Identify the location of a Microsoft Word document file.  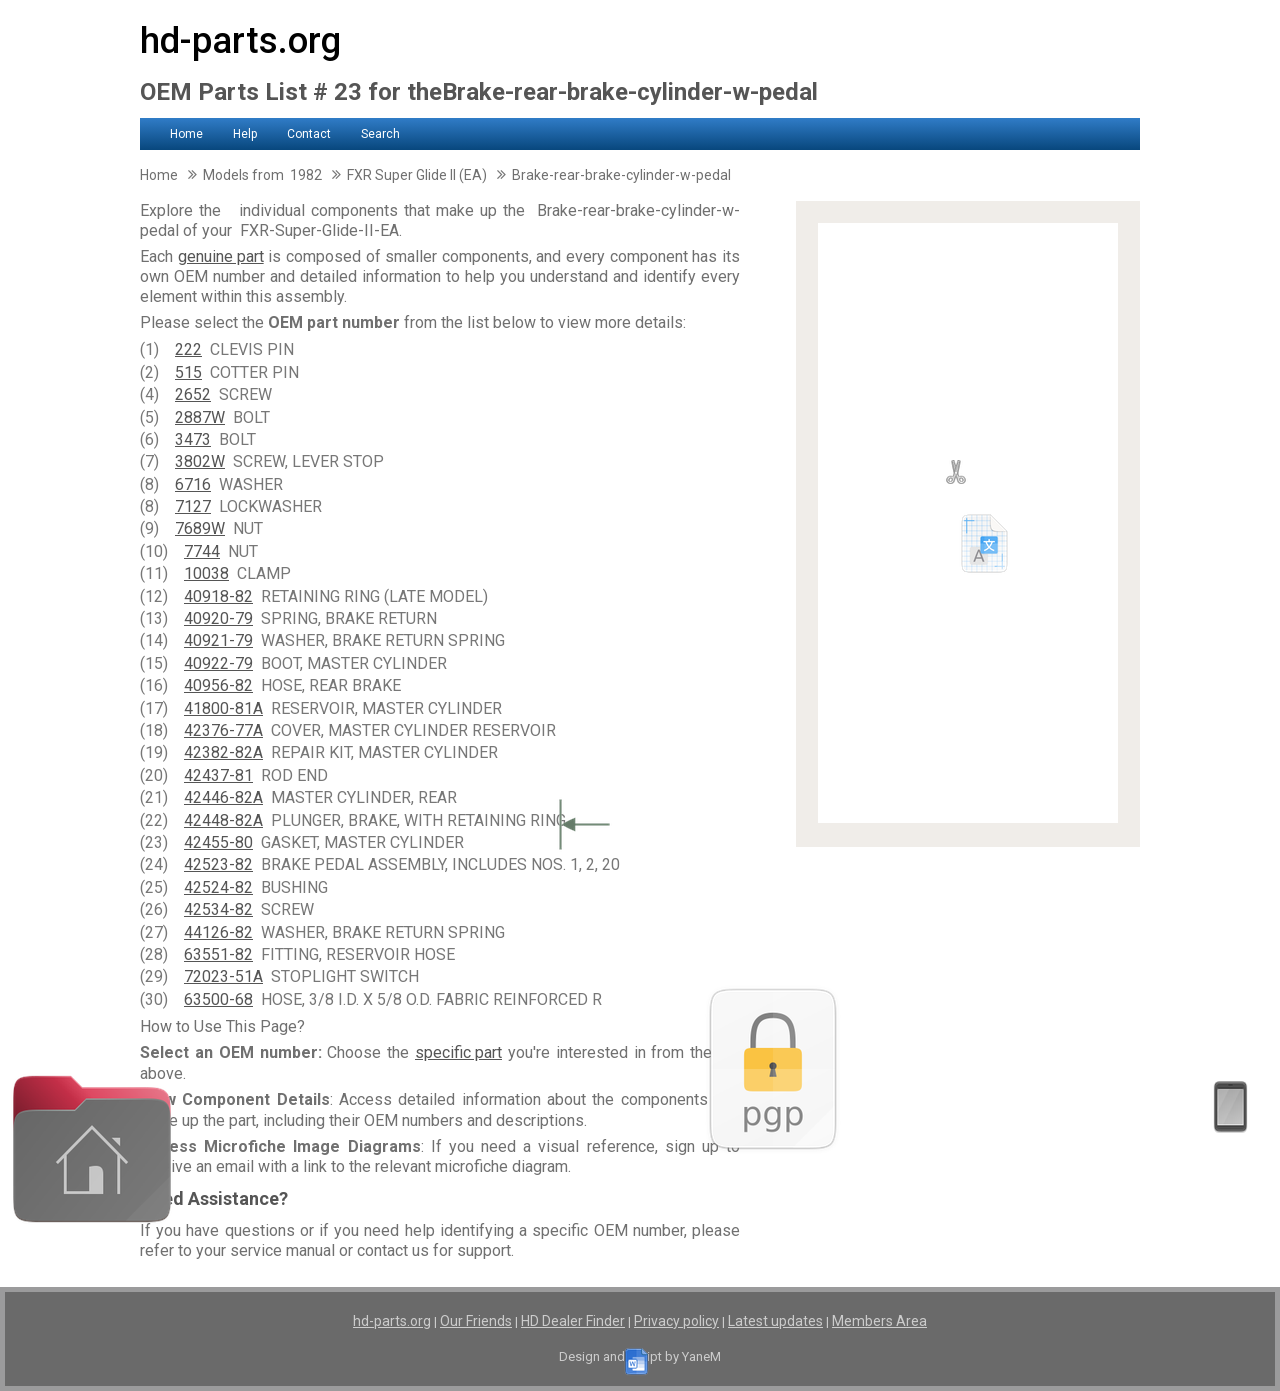
(636, 1361).